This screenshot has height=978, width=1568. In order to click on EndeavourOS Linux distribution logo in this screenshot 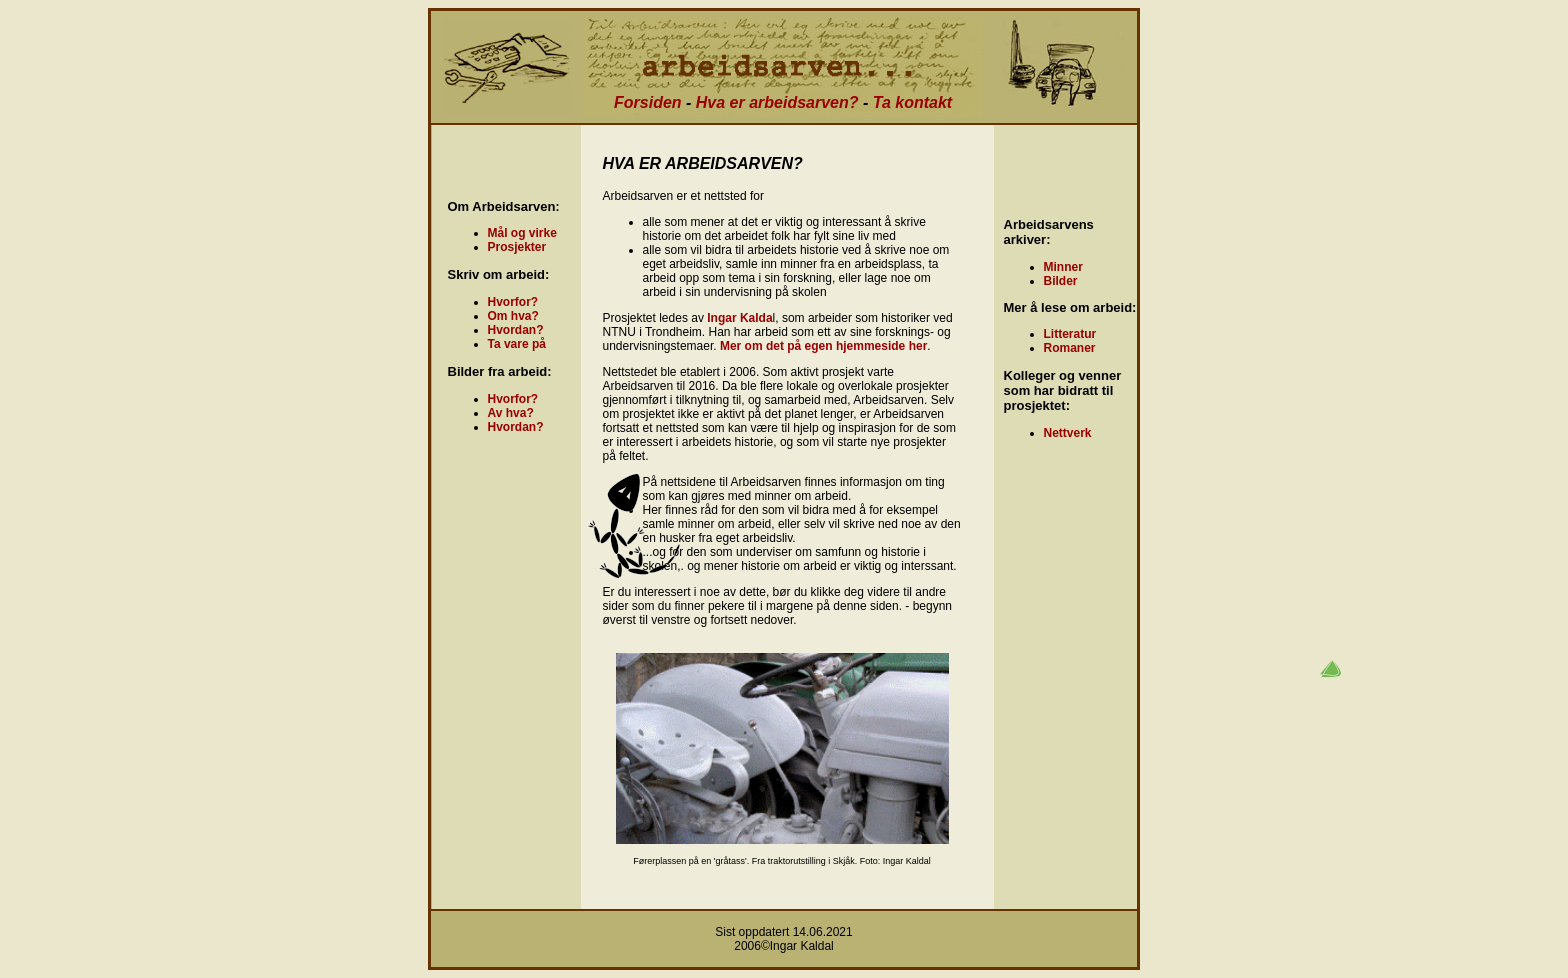, I will do `click(1330, 668)`.